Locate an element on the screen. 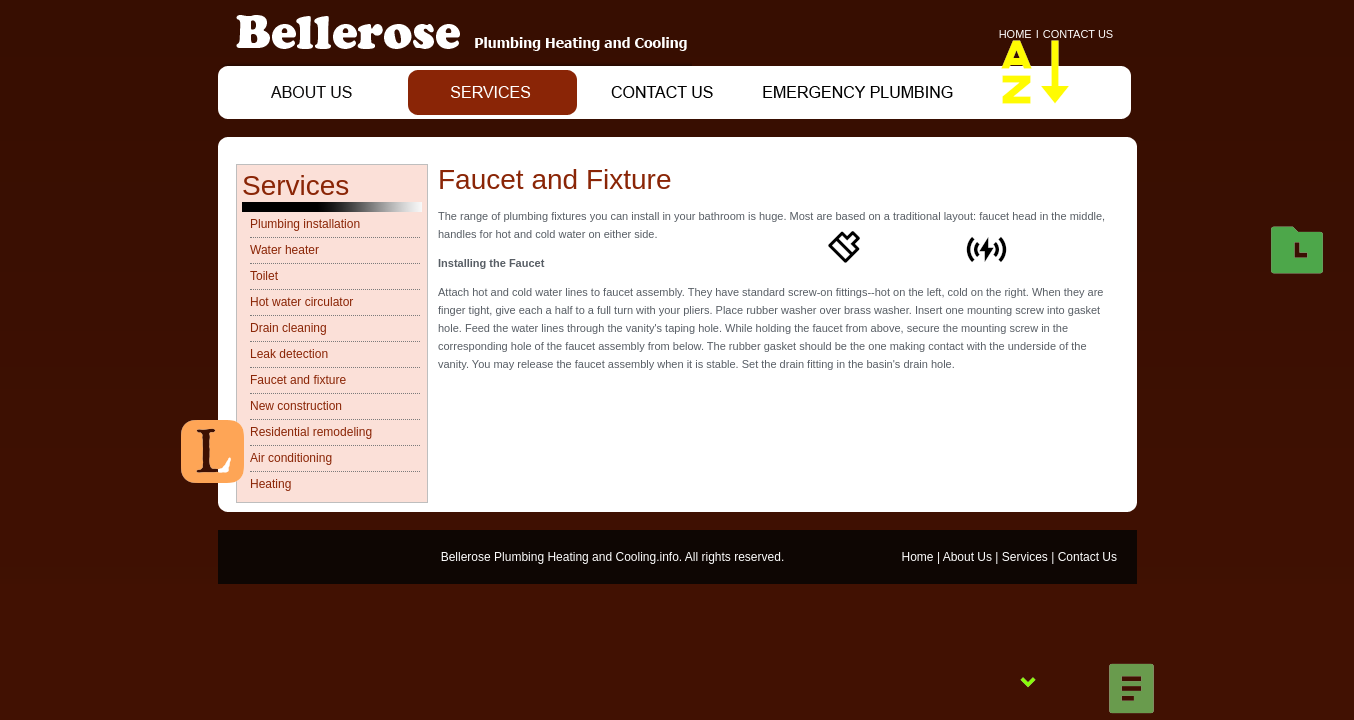 The width and height of the screenshot is (1354, 720). indicates wireless charging is active is located at coordinates (986, 249).